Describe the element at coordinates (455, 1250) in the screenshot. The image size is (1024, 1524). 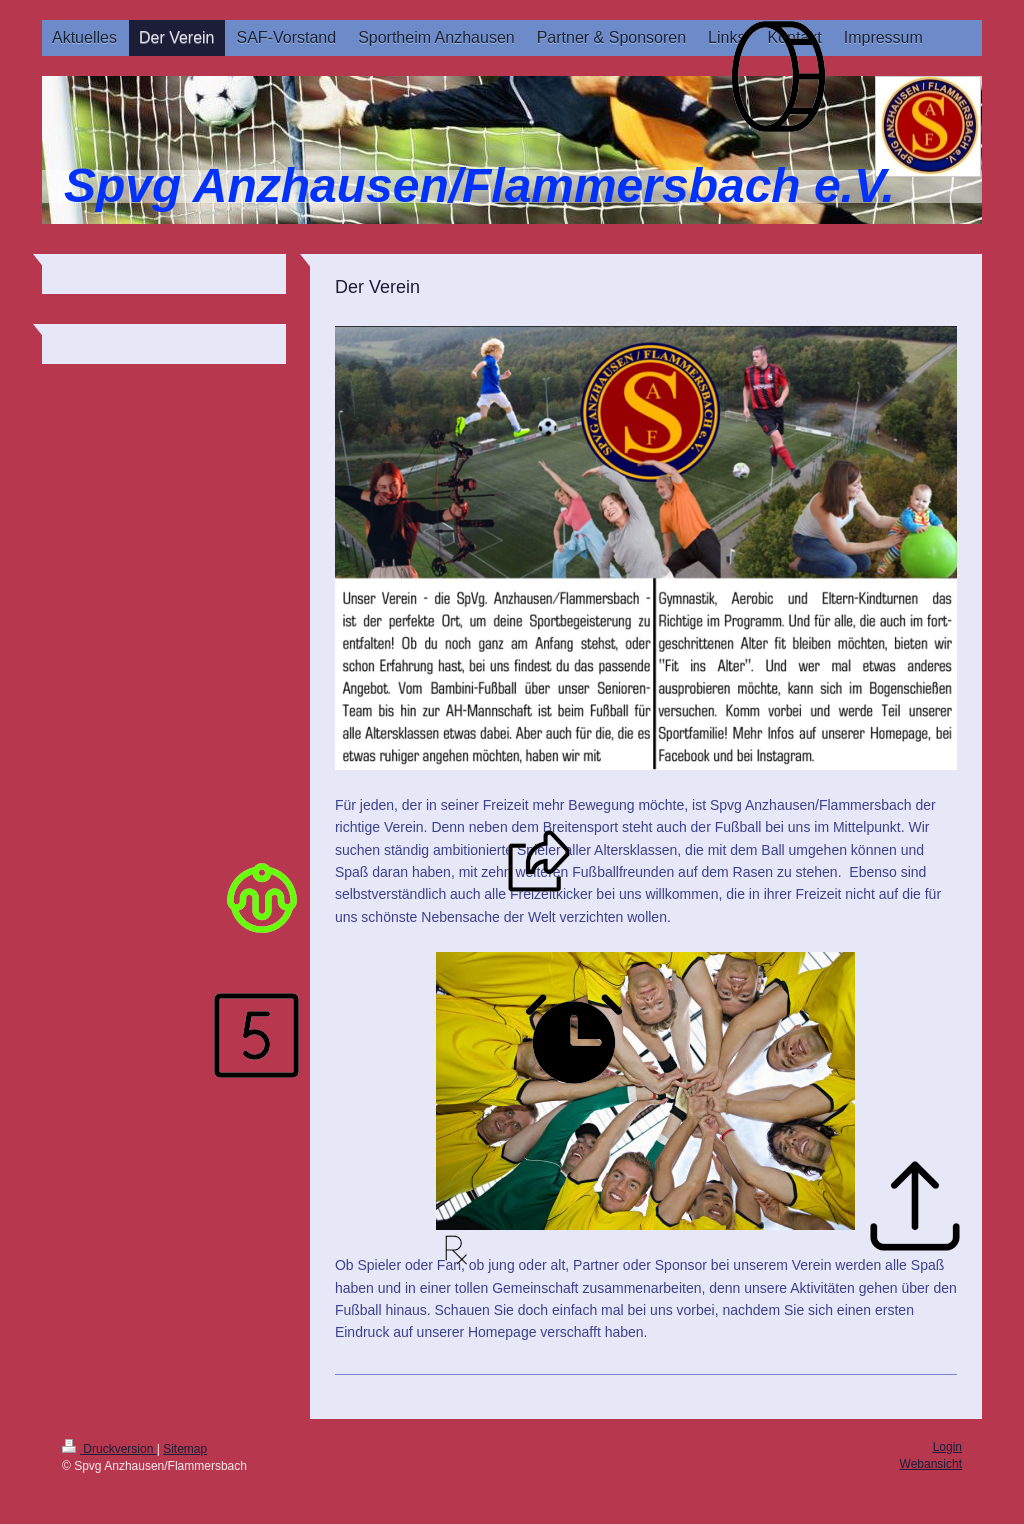
I see `view prescription details` at that location.